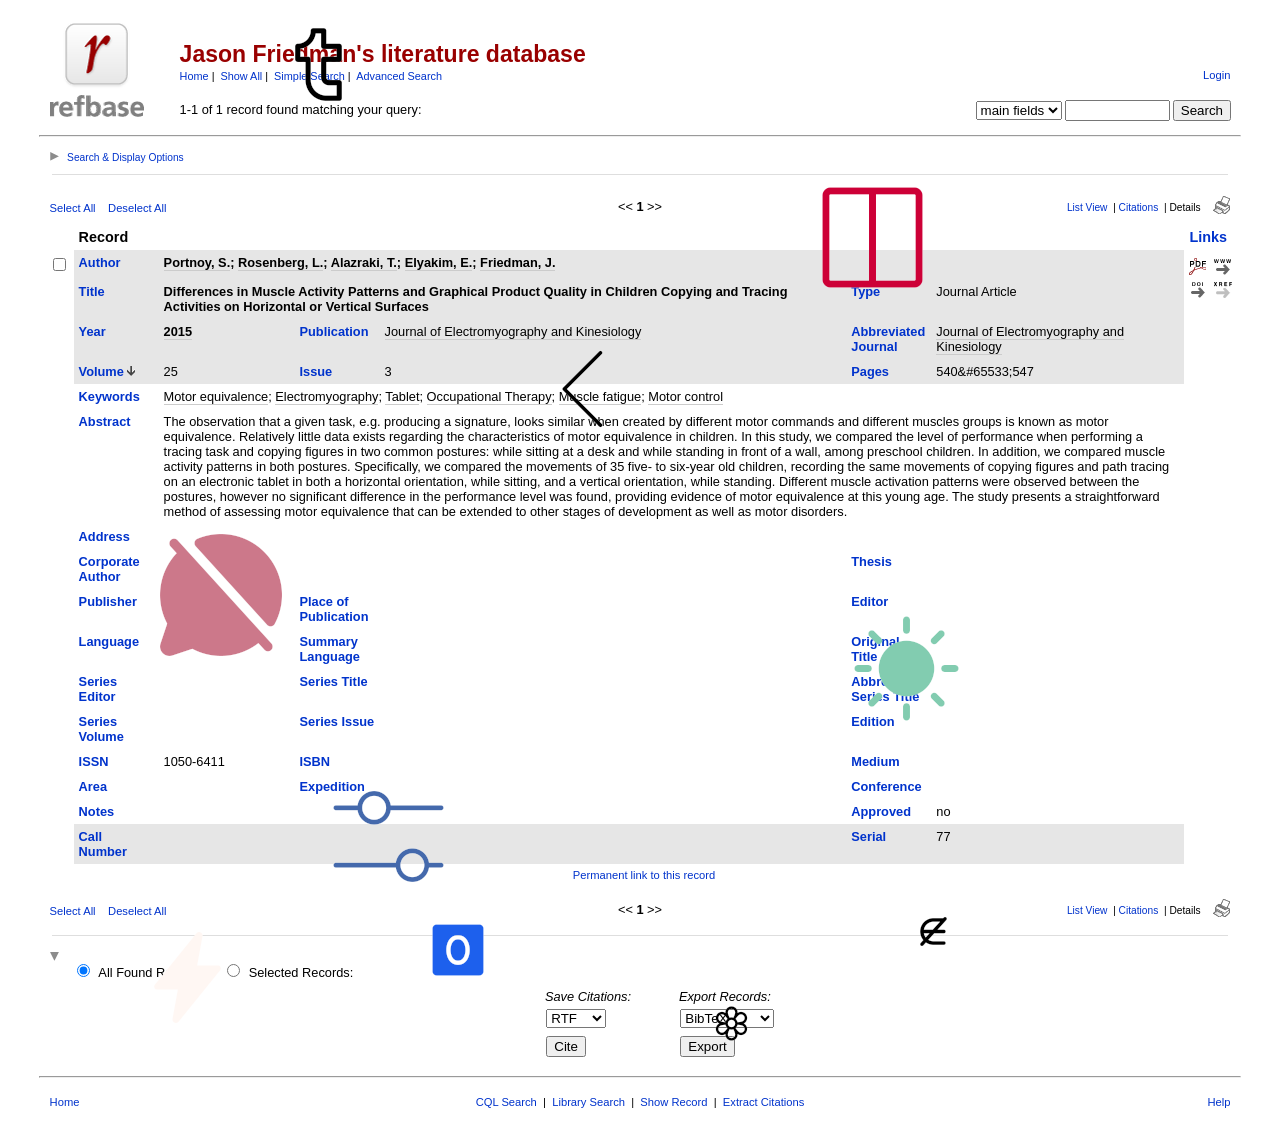 The width and height of the screenshot is (1280, 1126). Describe the element at coordinates (906, 668) in the screenshot. I see `switch to light mode` at that location.